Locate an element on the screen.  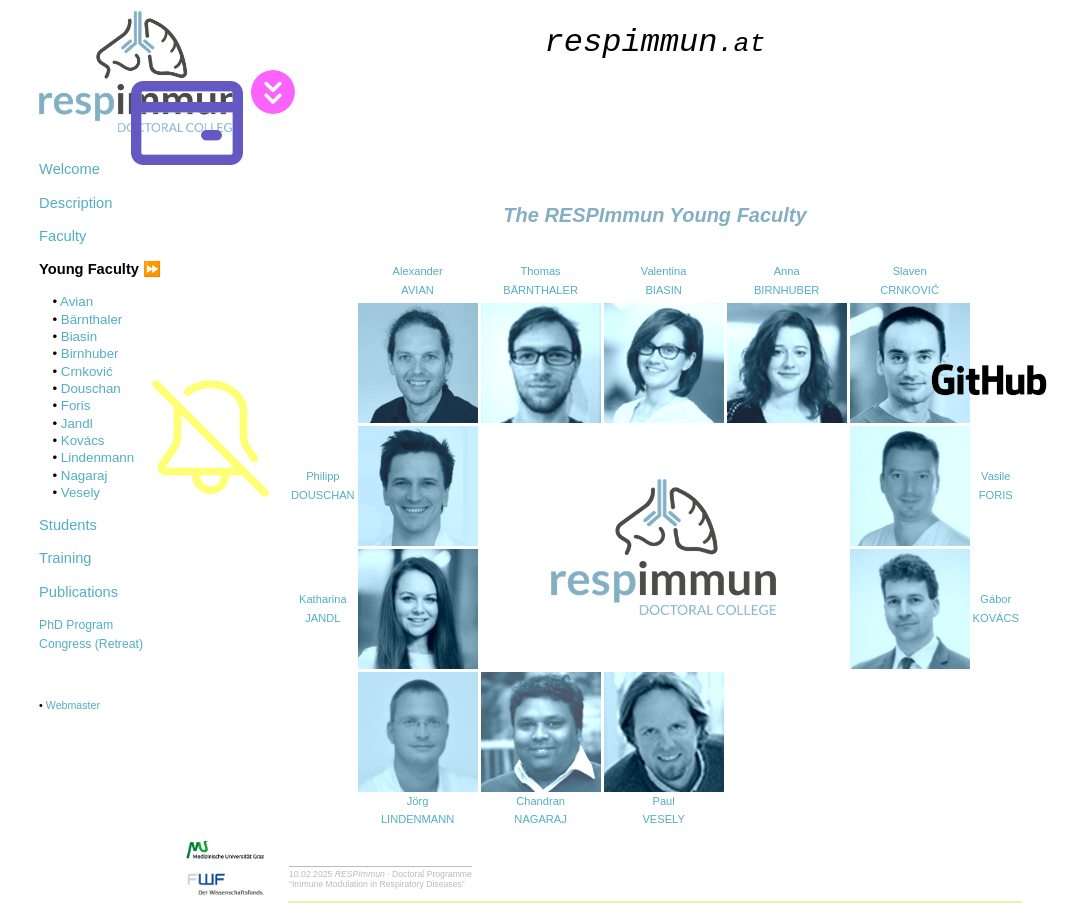
manage payment methods is located at coordinates (187, 123).